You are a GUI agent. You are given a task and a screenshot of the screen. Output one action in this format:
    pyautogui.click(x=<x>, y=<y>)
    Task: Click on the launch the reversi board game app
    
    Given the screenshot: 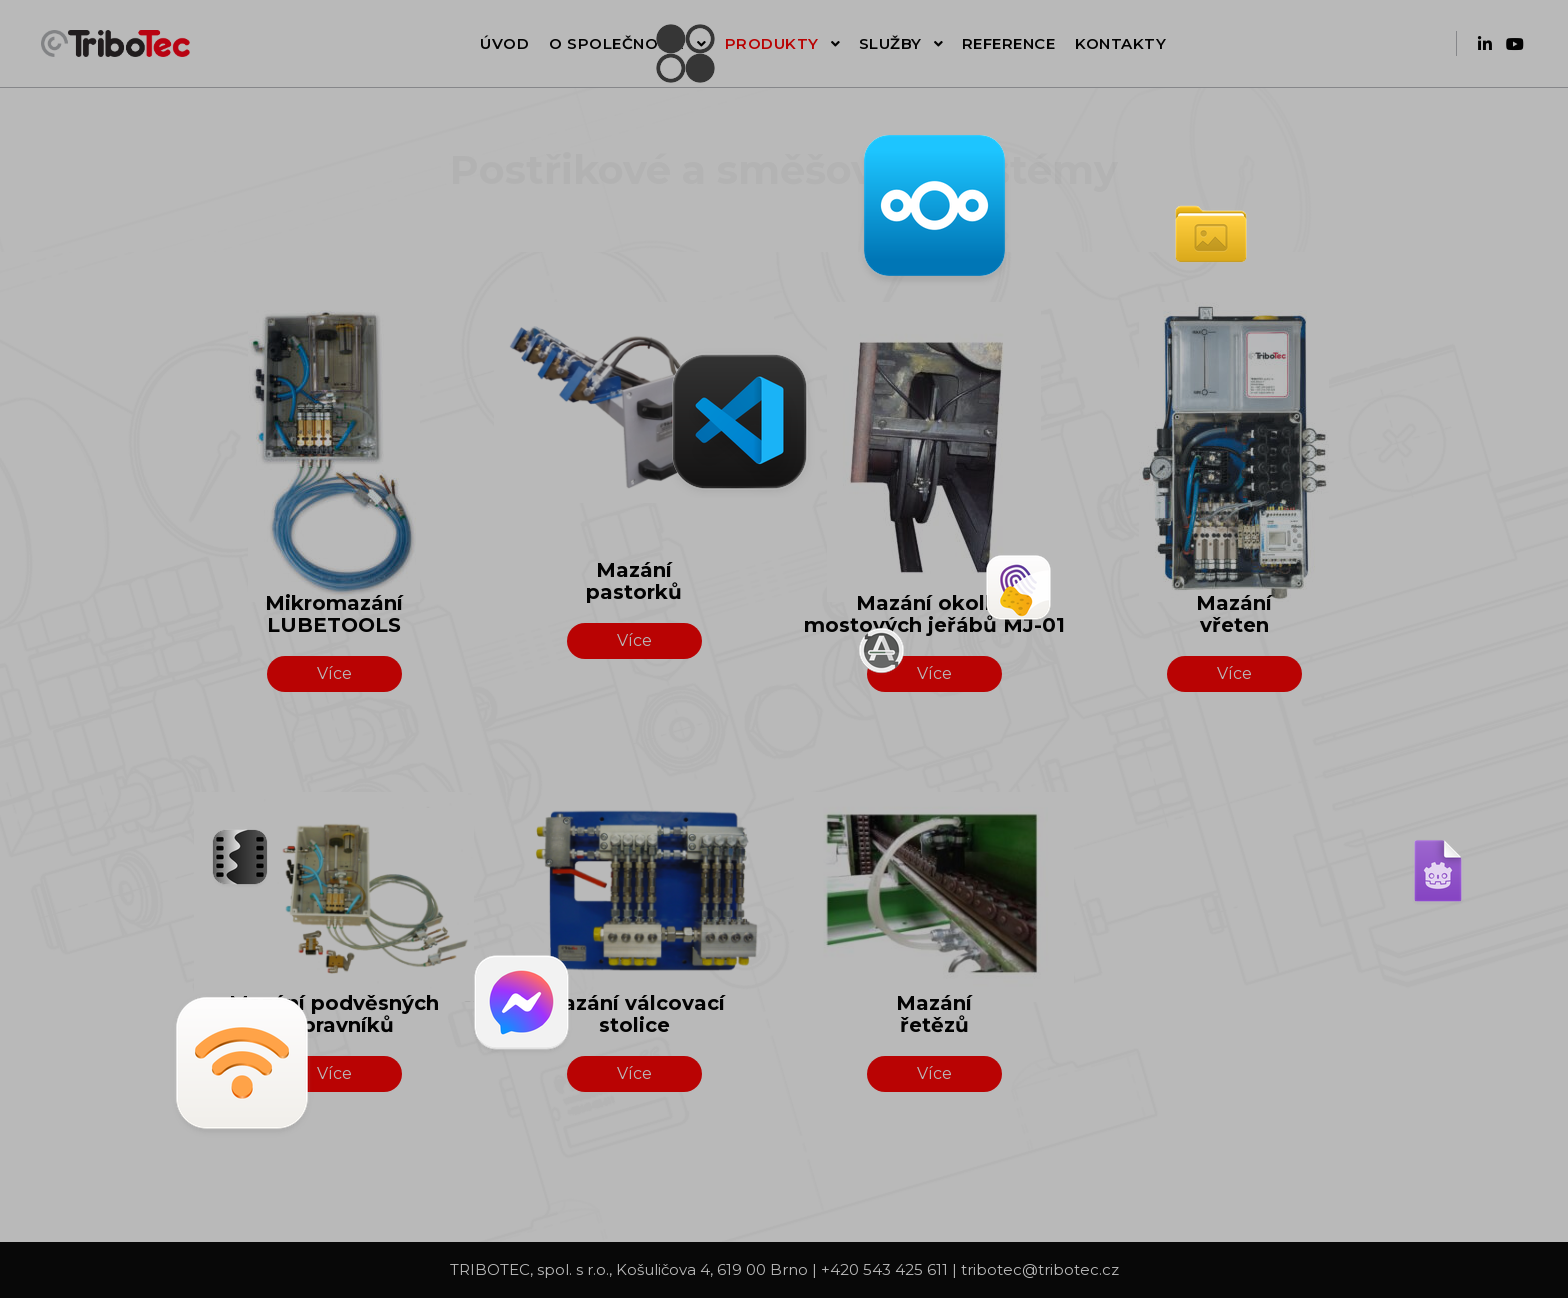 What is the action you would take?
    pyautogui.click(x=685, y=53)
    